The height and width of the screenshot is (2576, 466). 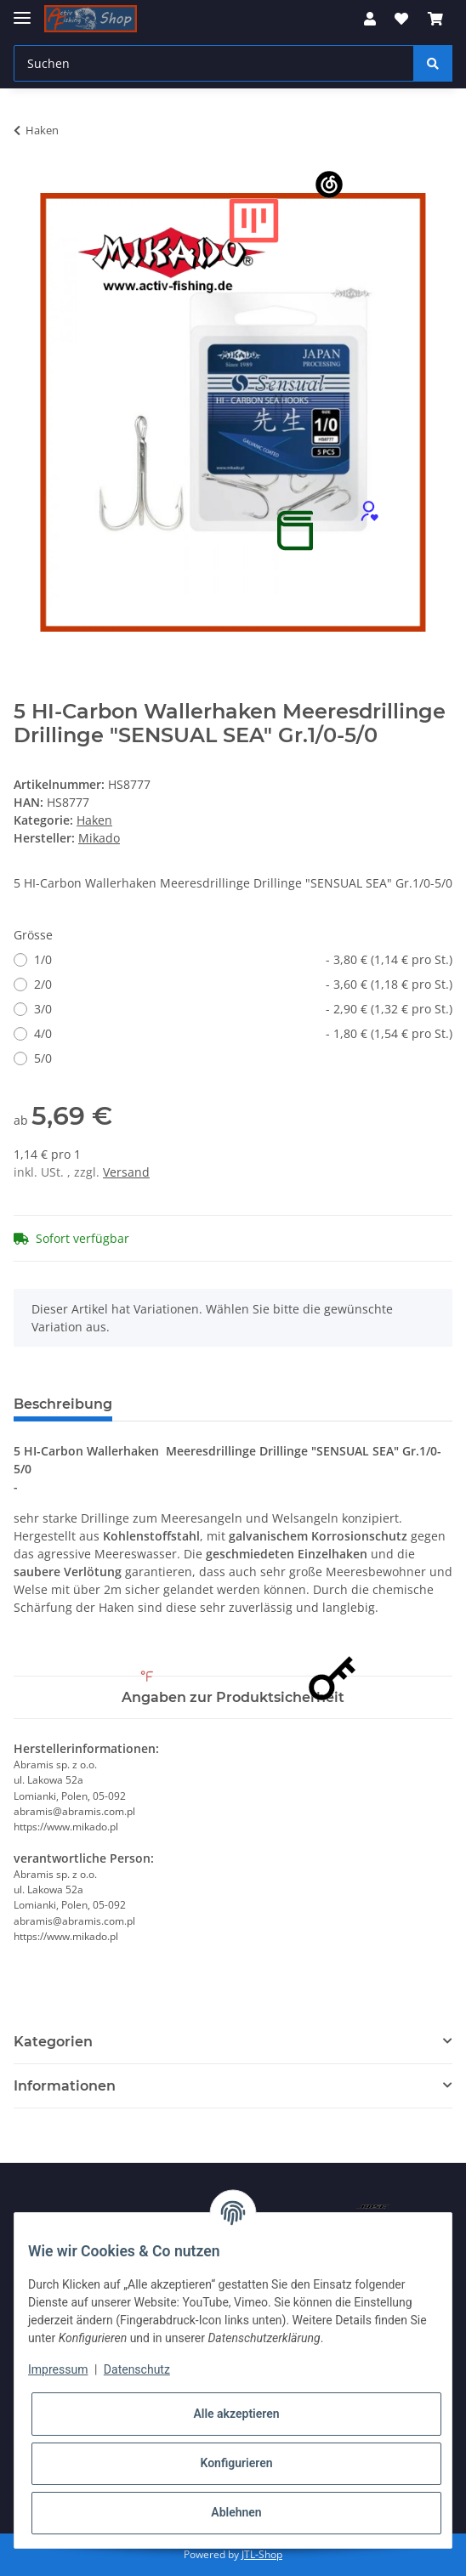 What do you see at coordinates (253, 220) in the screenshot?
I see `switch to kanban board view` at bounding box center [253, 220].